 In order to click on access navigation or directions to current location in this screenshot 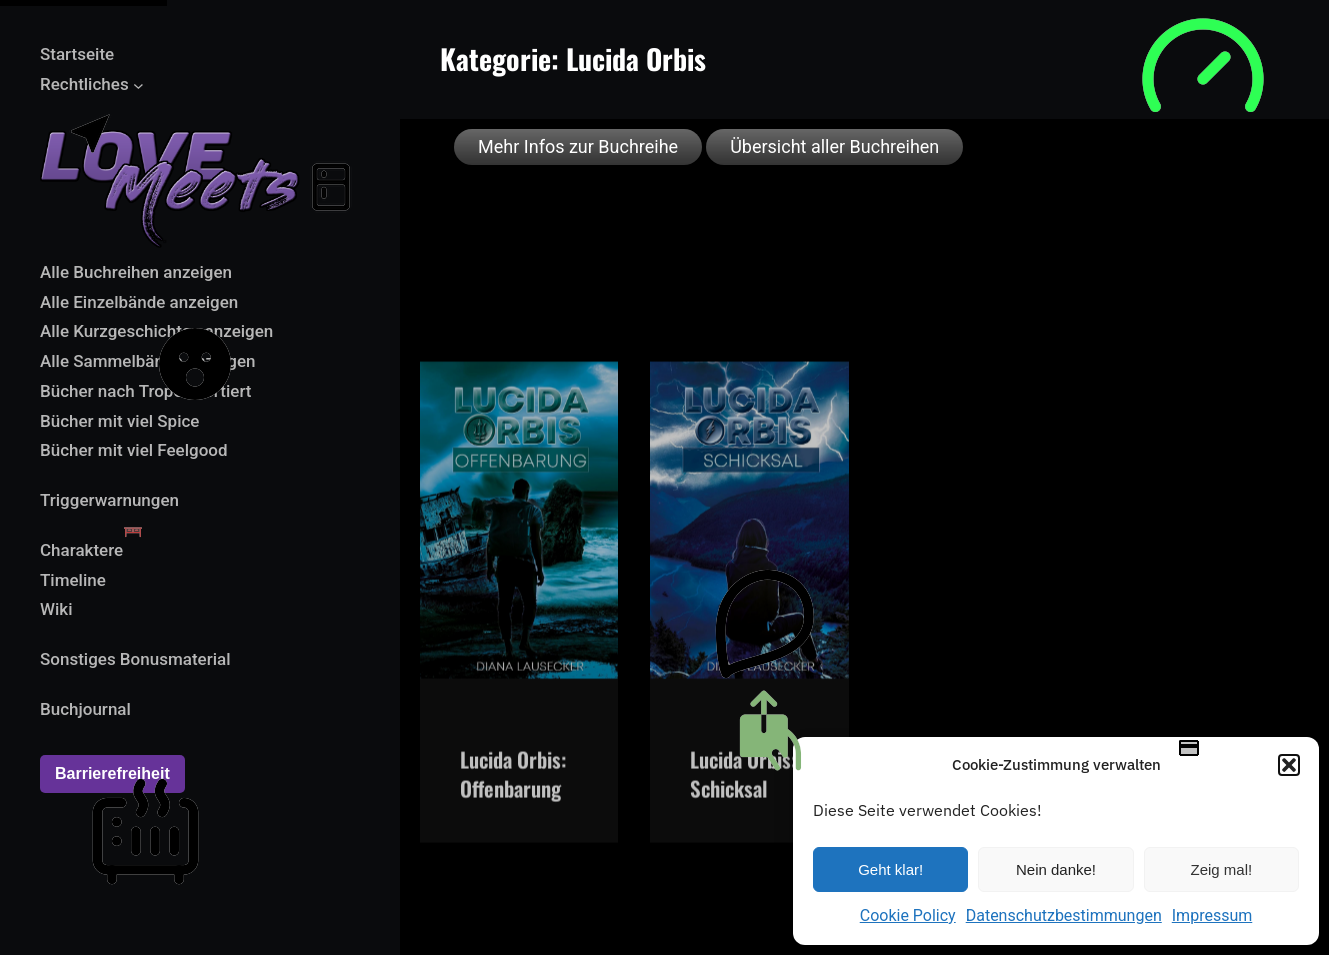, I will do `click(90, 133)`.